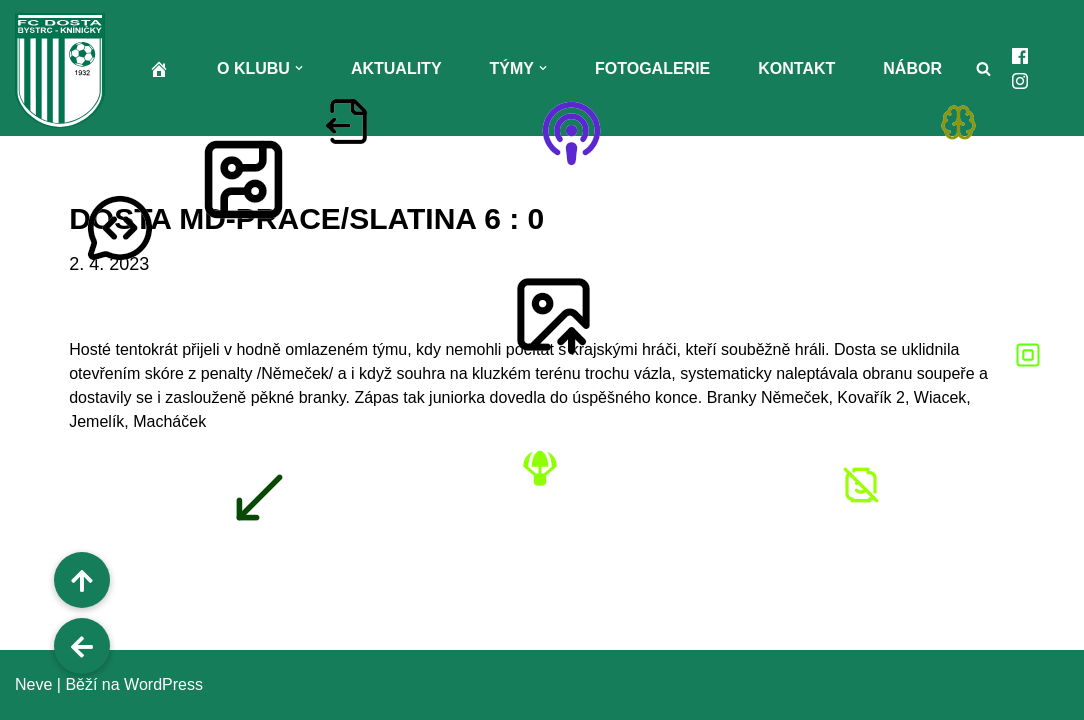 Image resolution: width=1084 pixels, height=720 pixels. Describe the element at coordinates (348, 121) in the screenshot. I see `export file to another location` at that location.